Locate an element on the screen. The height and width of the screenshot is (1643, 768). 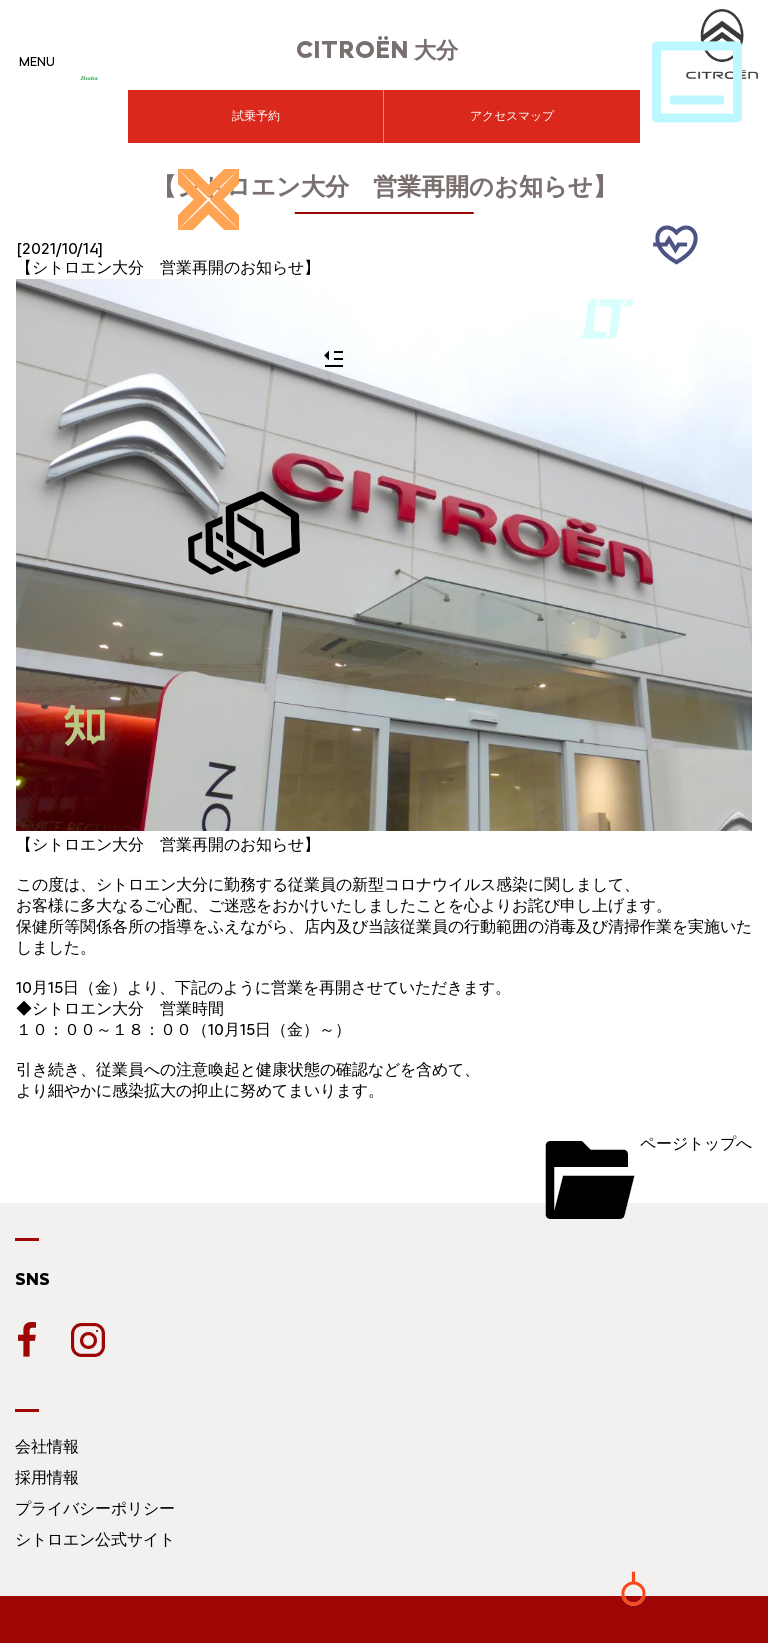
envoy proxy logo is located at coordinates (244, 533).